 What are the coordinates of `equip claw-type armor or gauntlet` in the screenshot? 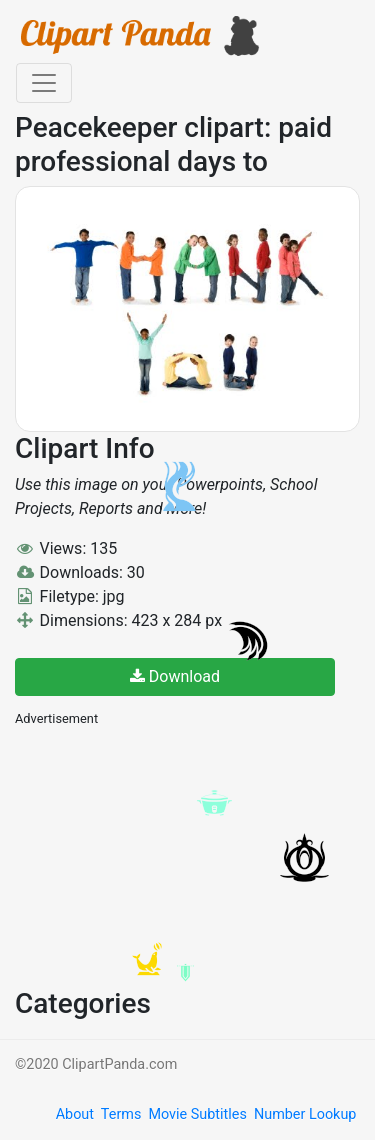 It's located at (248, 641).